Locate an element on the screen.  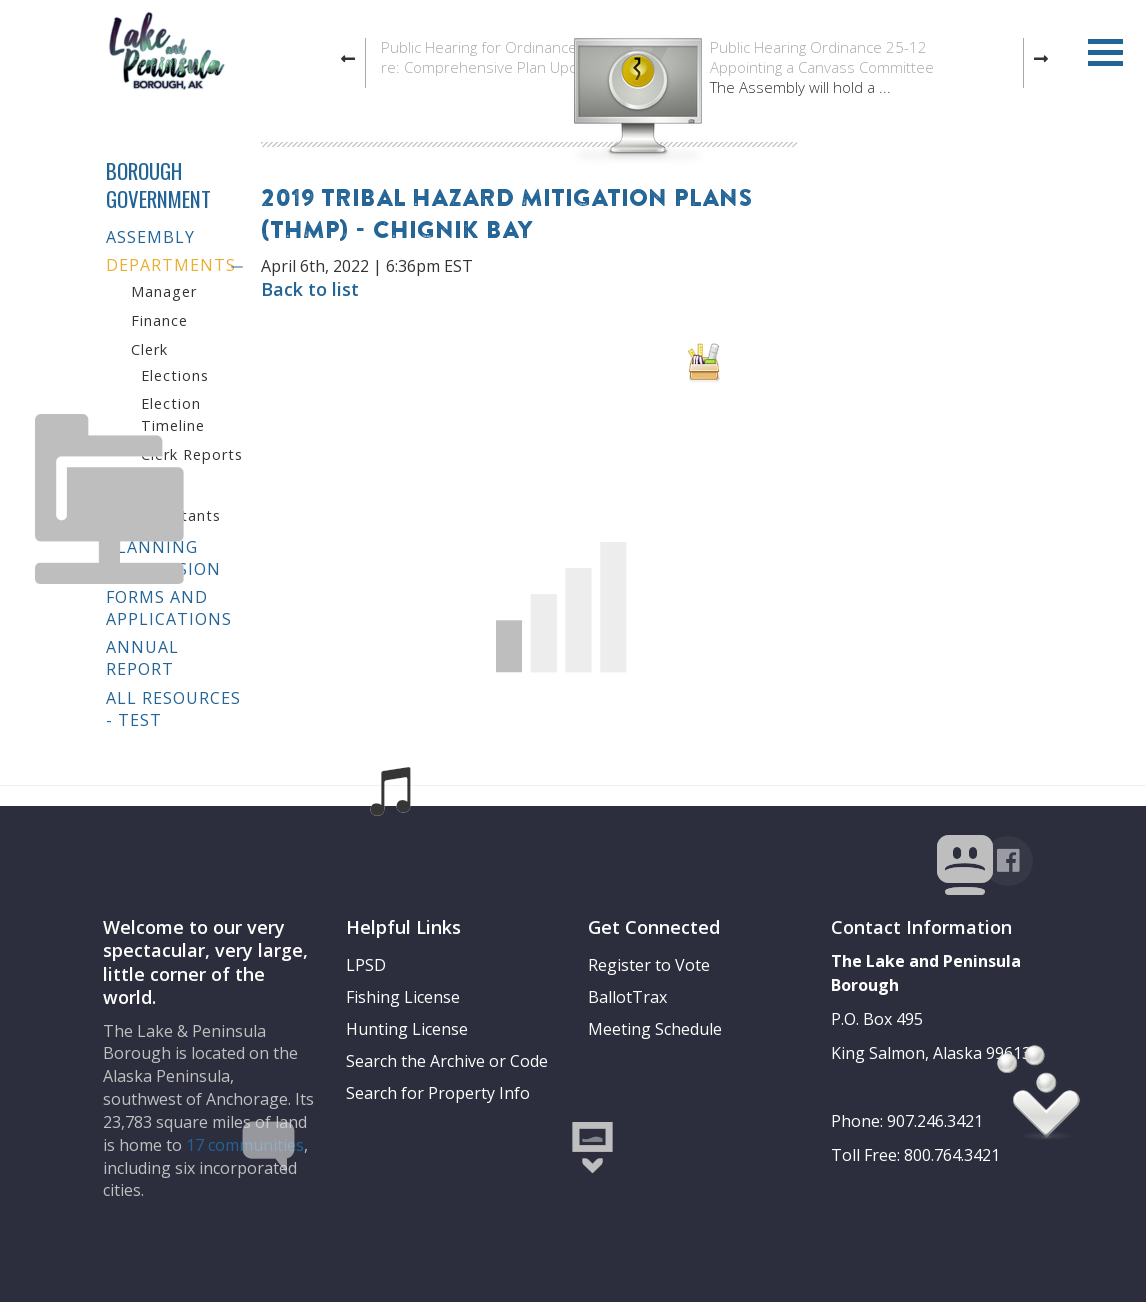
lock your screen is located at coordinates (638, 94).